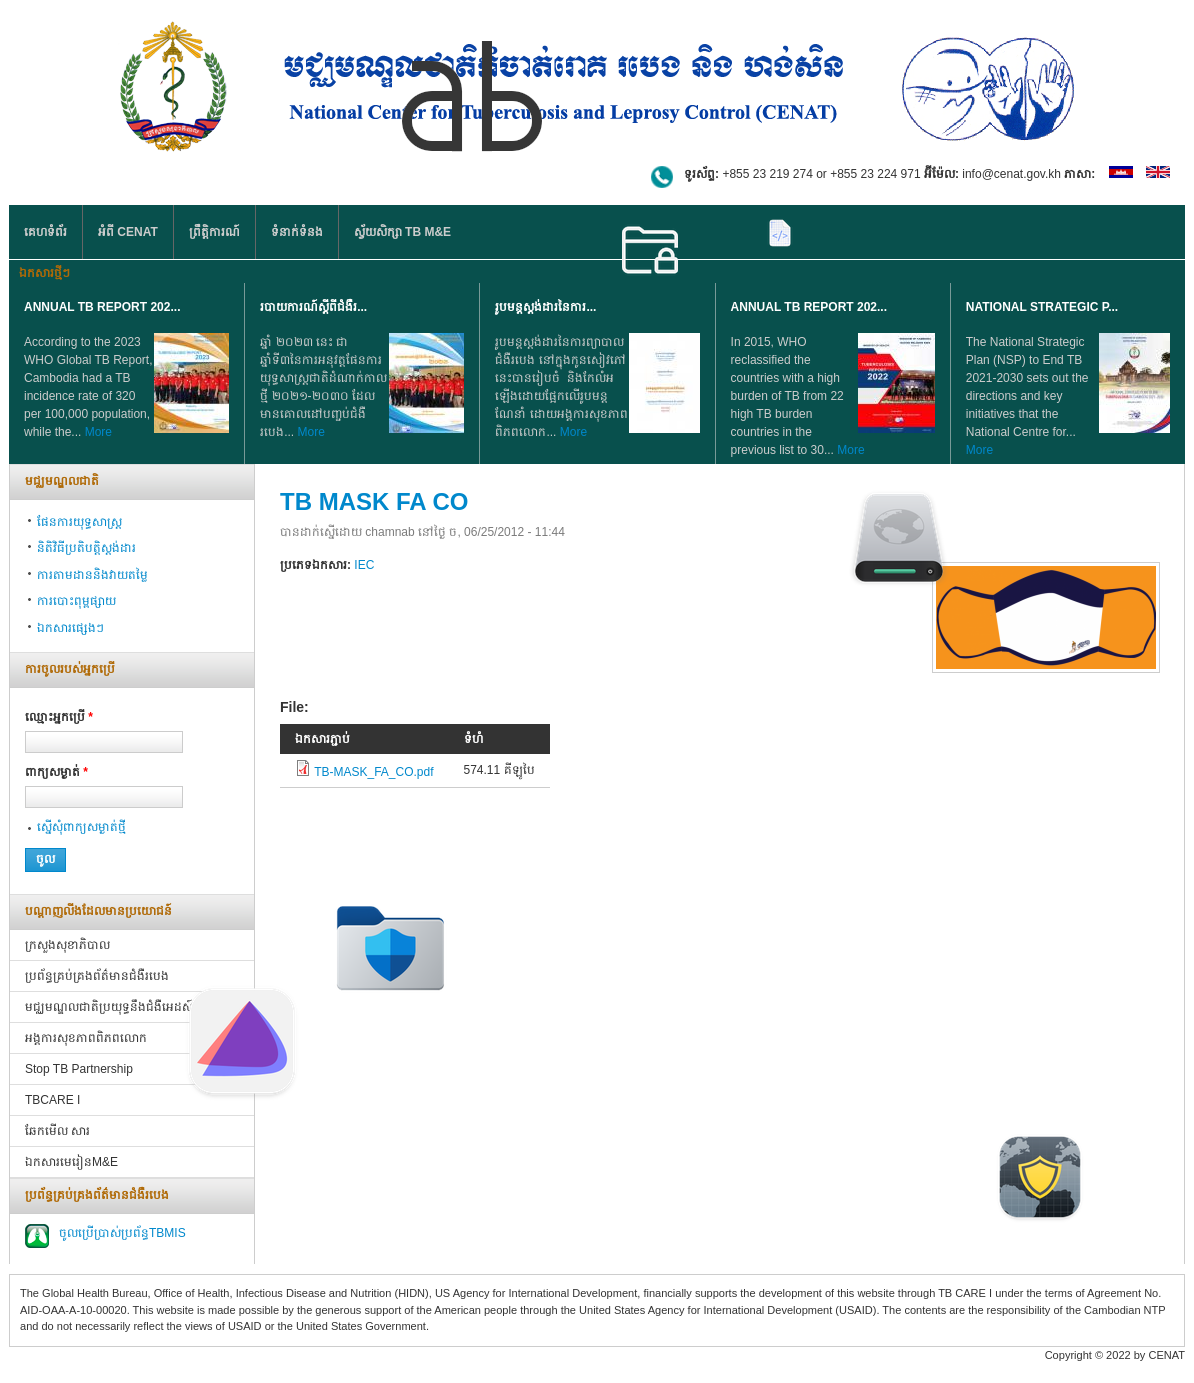 The width and height of the screenshot is (1194, 1383). I want to click on access encrypted vault storage, so click(650, 250).